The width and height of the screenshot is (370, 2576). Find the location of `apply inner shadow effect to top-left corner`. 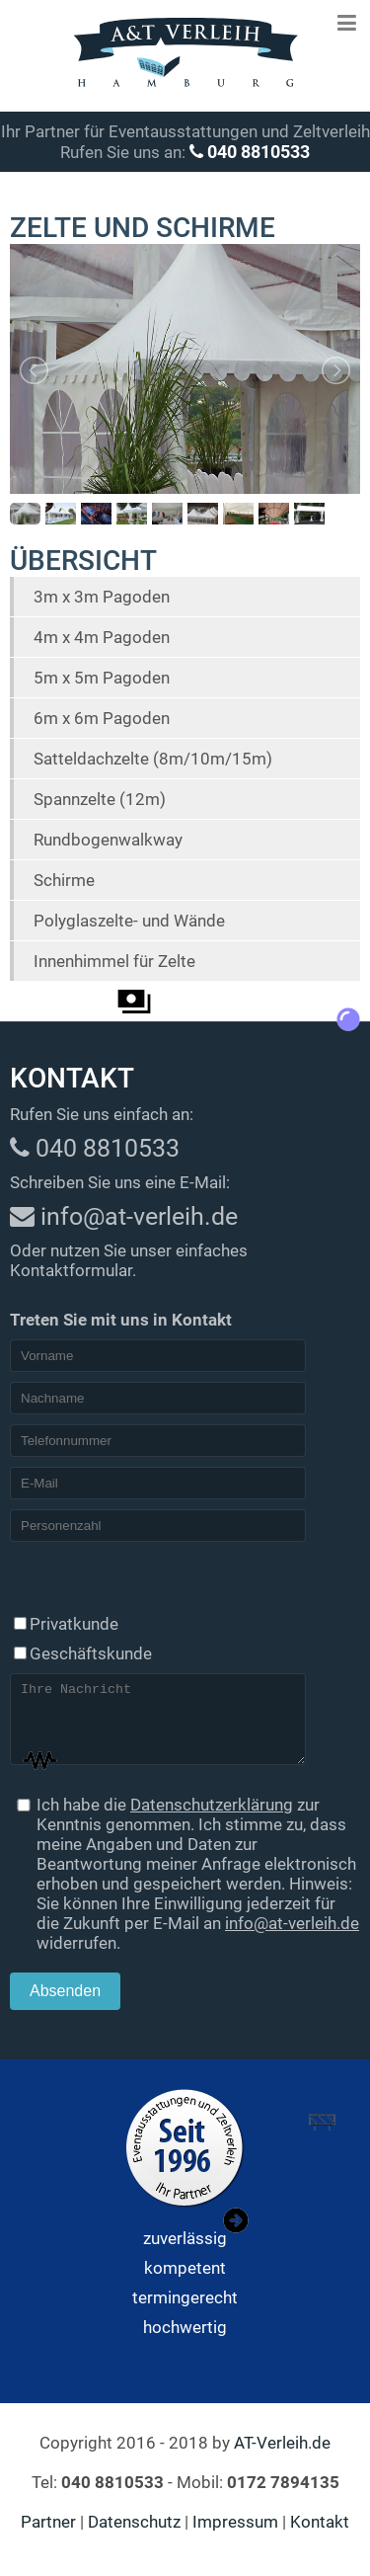

apply inner shadow effect to top-left corner is located at coordinates (348, 1019).